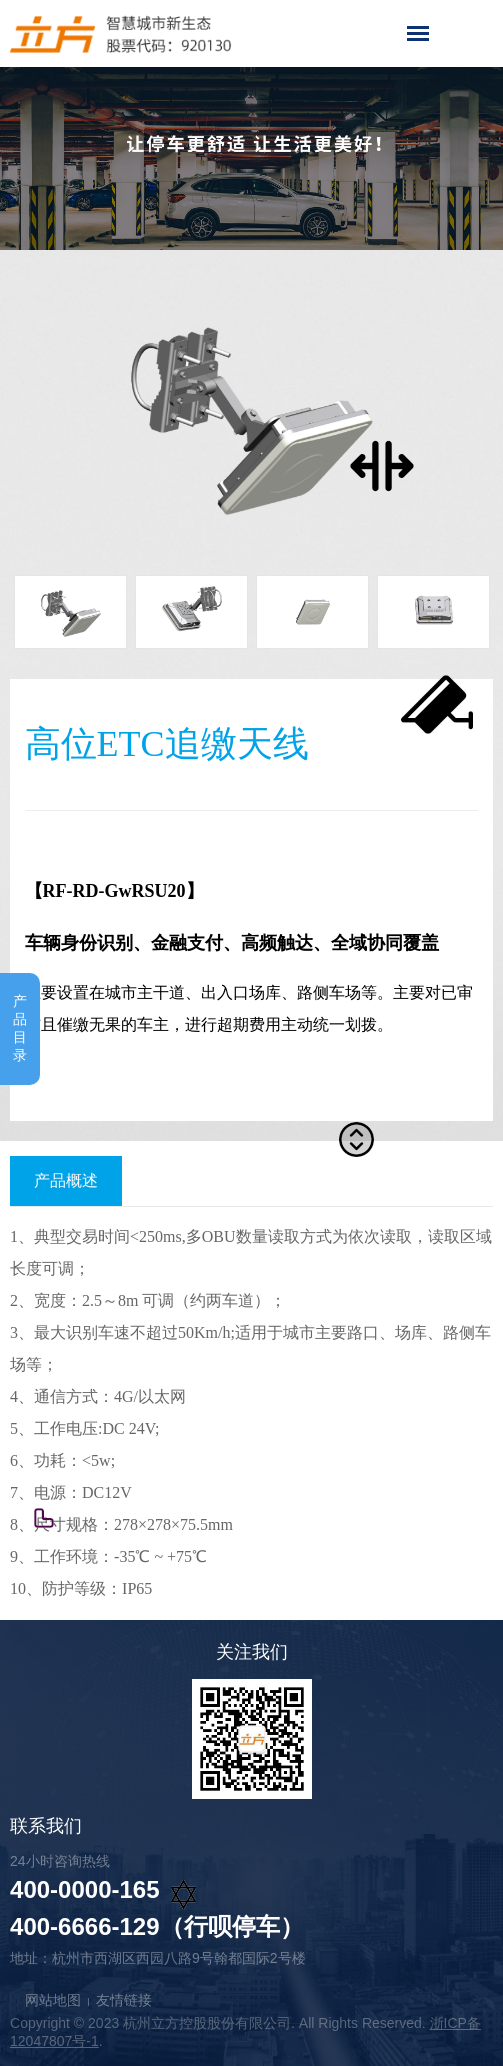 Image resolution: width=503 pixels, height=2066 pixels. Describe the element at coordinates (356, 1139) in the screenshot. I see `expand or collapse a section` at that location.